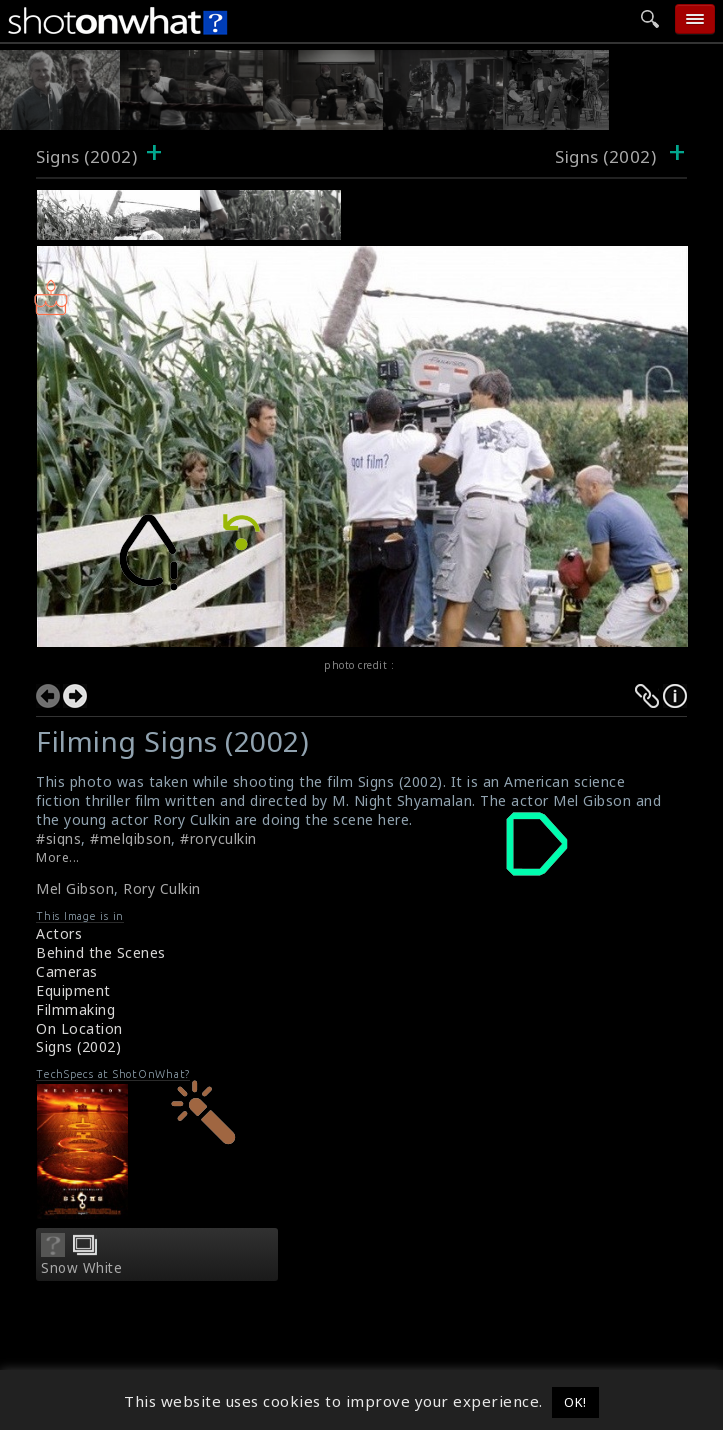 The image size is (723, 1430). What do you see at coordinates (241, 532) in the screenshot?
I see `step back to the previous line during debugging` at bounding box center [241, 532].